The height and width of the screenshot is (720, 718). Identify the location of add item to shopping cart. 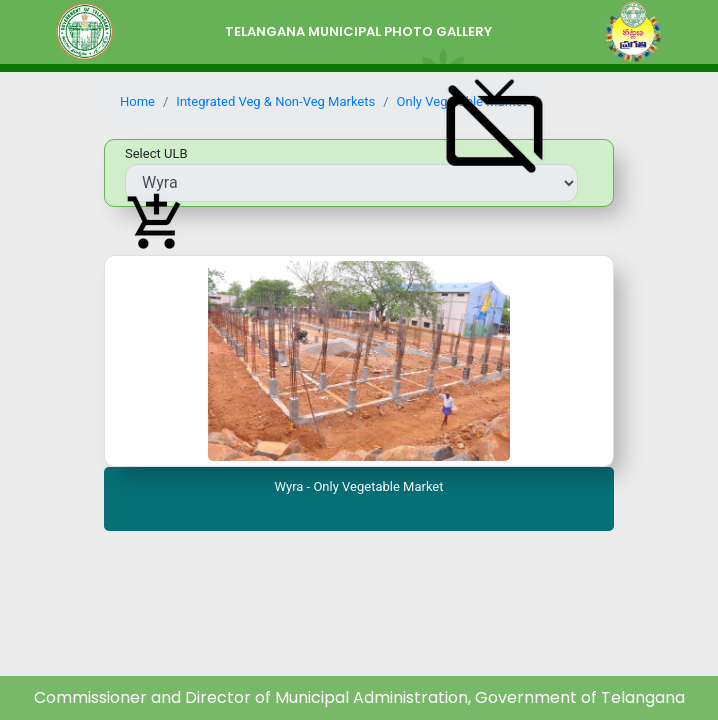
(156, 222).